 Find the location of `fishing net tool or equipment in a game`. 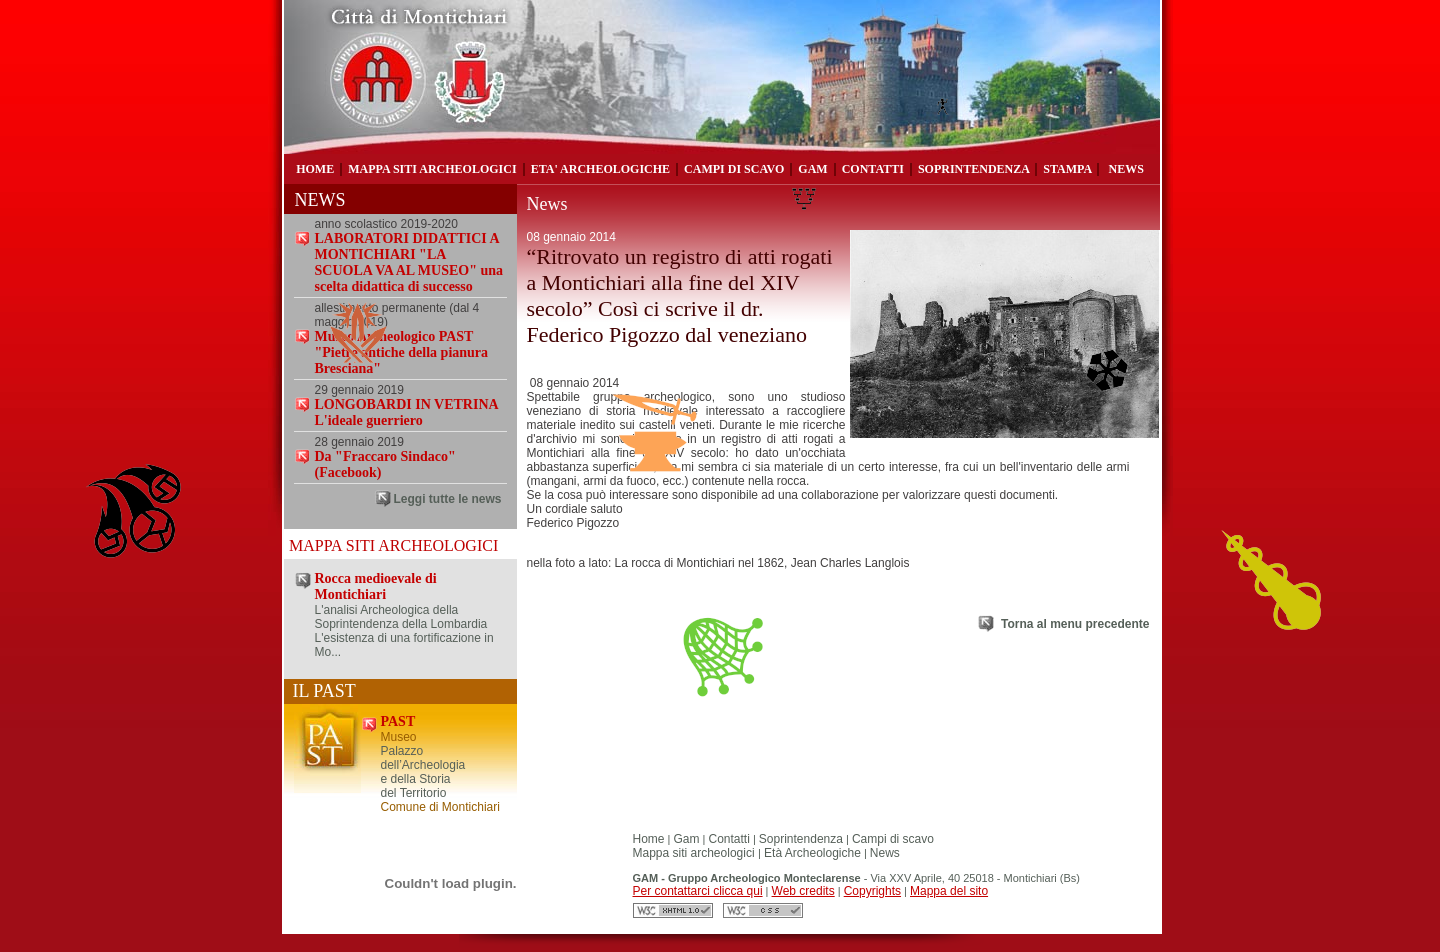

fishing net tool or equipment in a game is located at coordinates (723, 657).